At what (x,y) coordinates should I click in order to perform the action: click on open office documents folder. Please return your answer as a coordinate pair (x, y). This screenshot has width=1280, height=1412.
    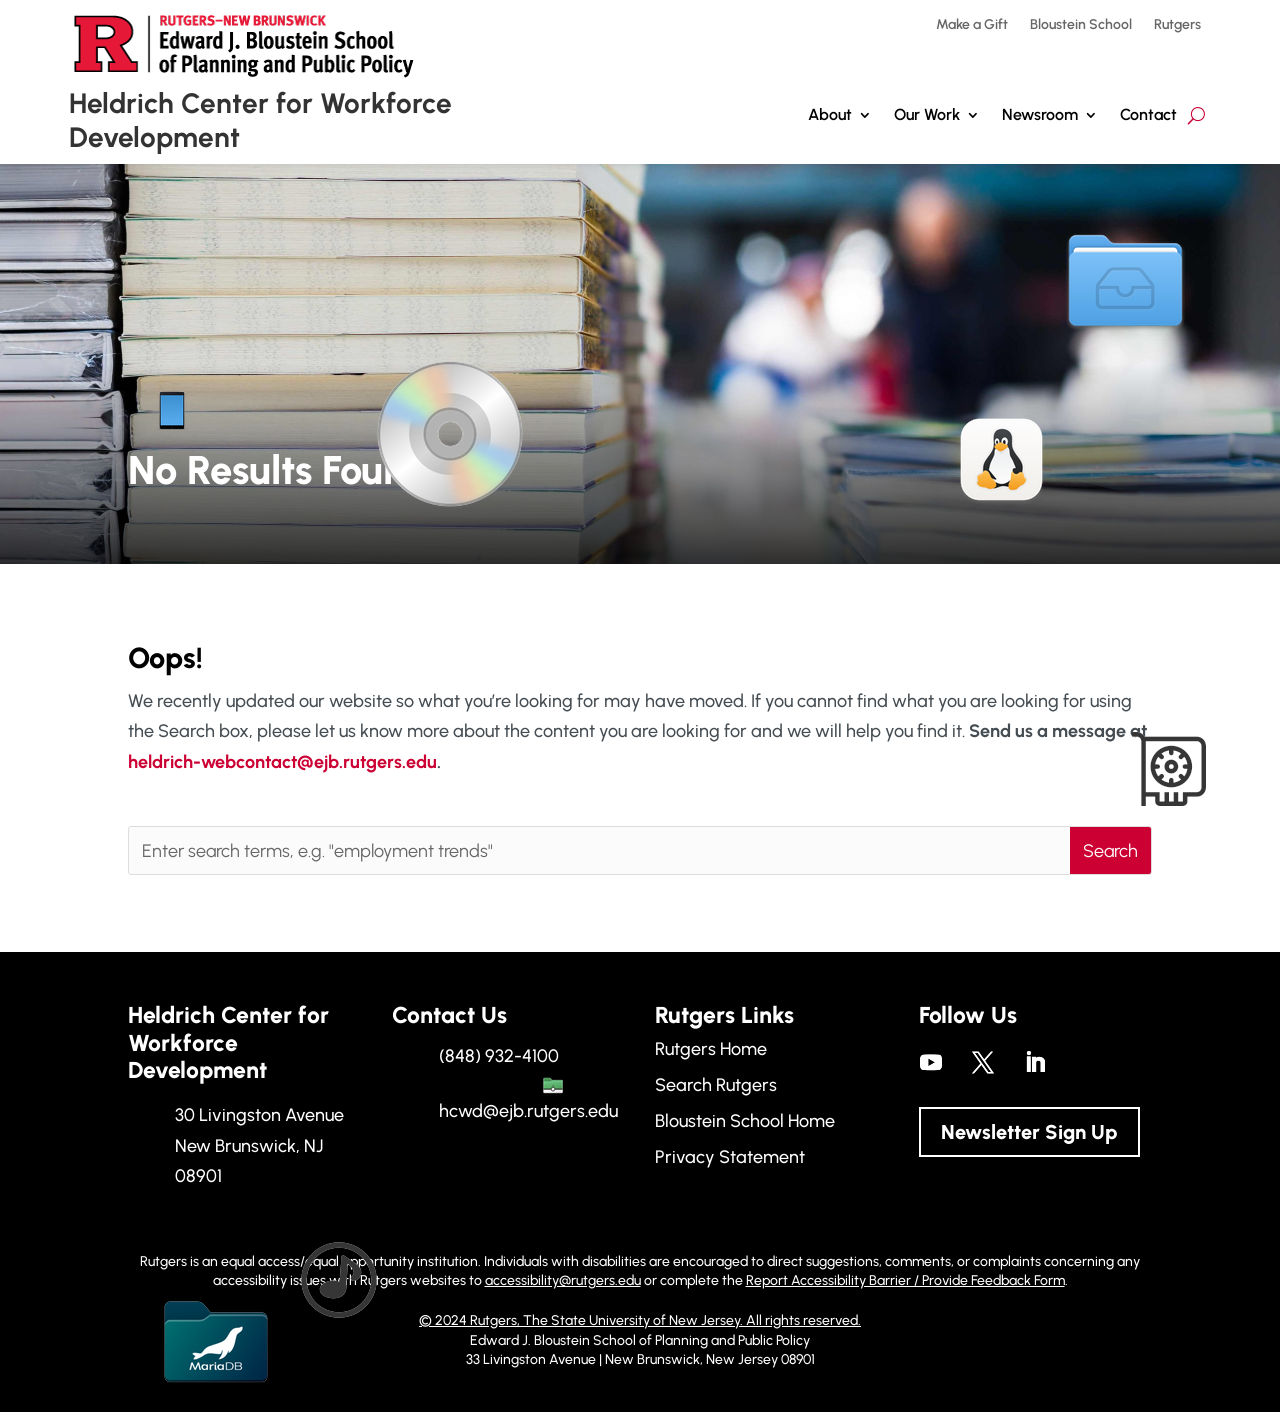
    Looking at the image, I should click on (1125, 280).